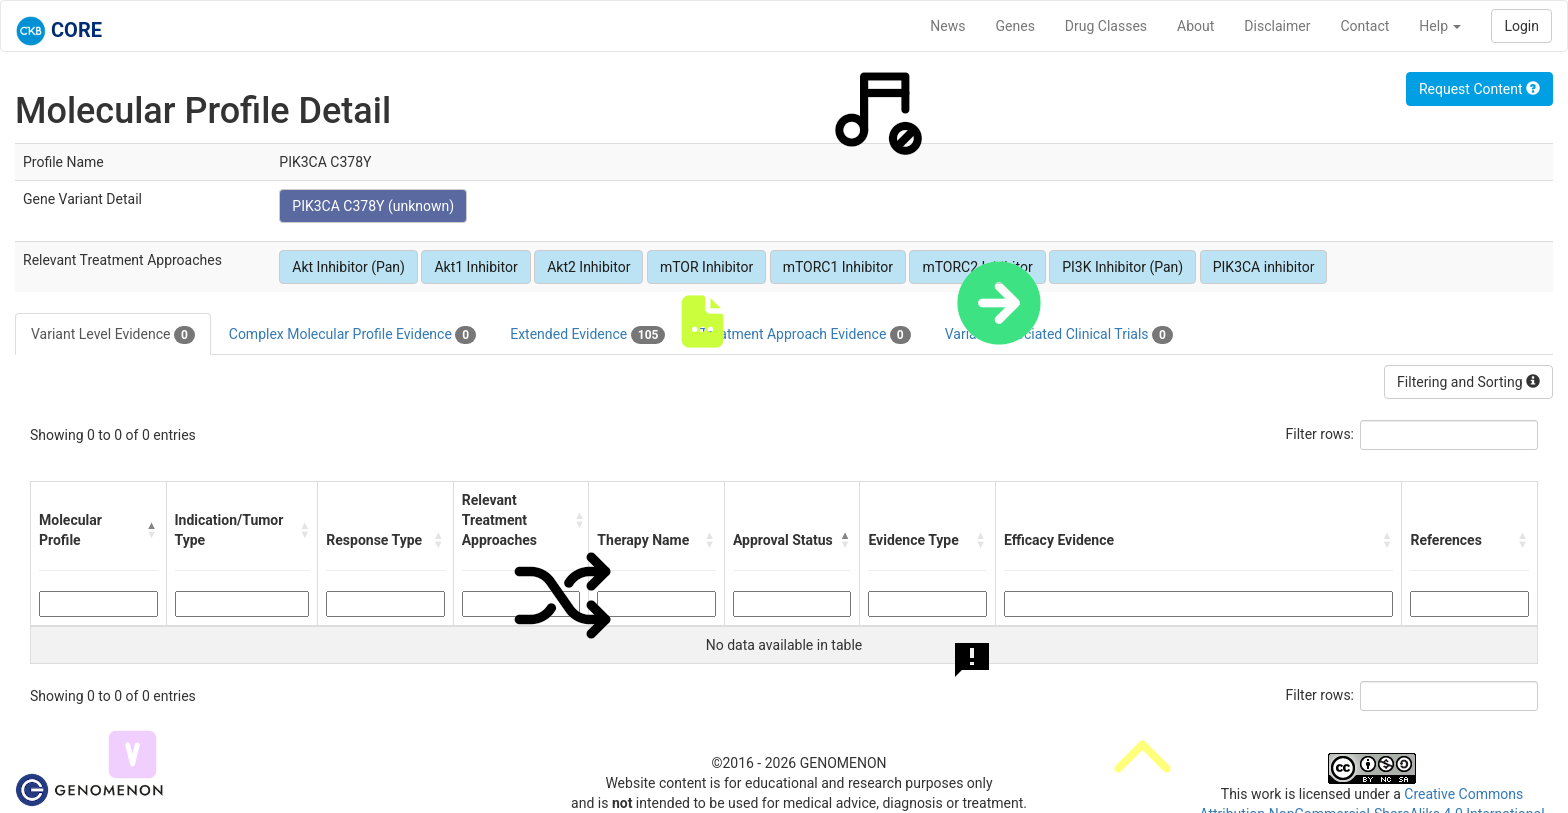 This screenshot has width=1568, height=813. Describe the element at coordinates (1142, 756) in the screenshot. I see `collapse an expanded section` at that location.